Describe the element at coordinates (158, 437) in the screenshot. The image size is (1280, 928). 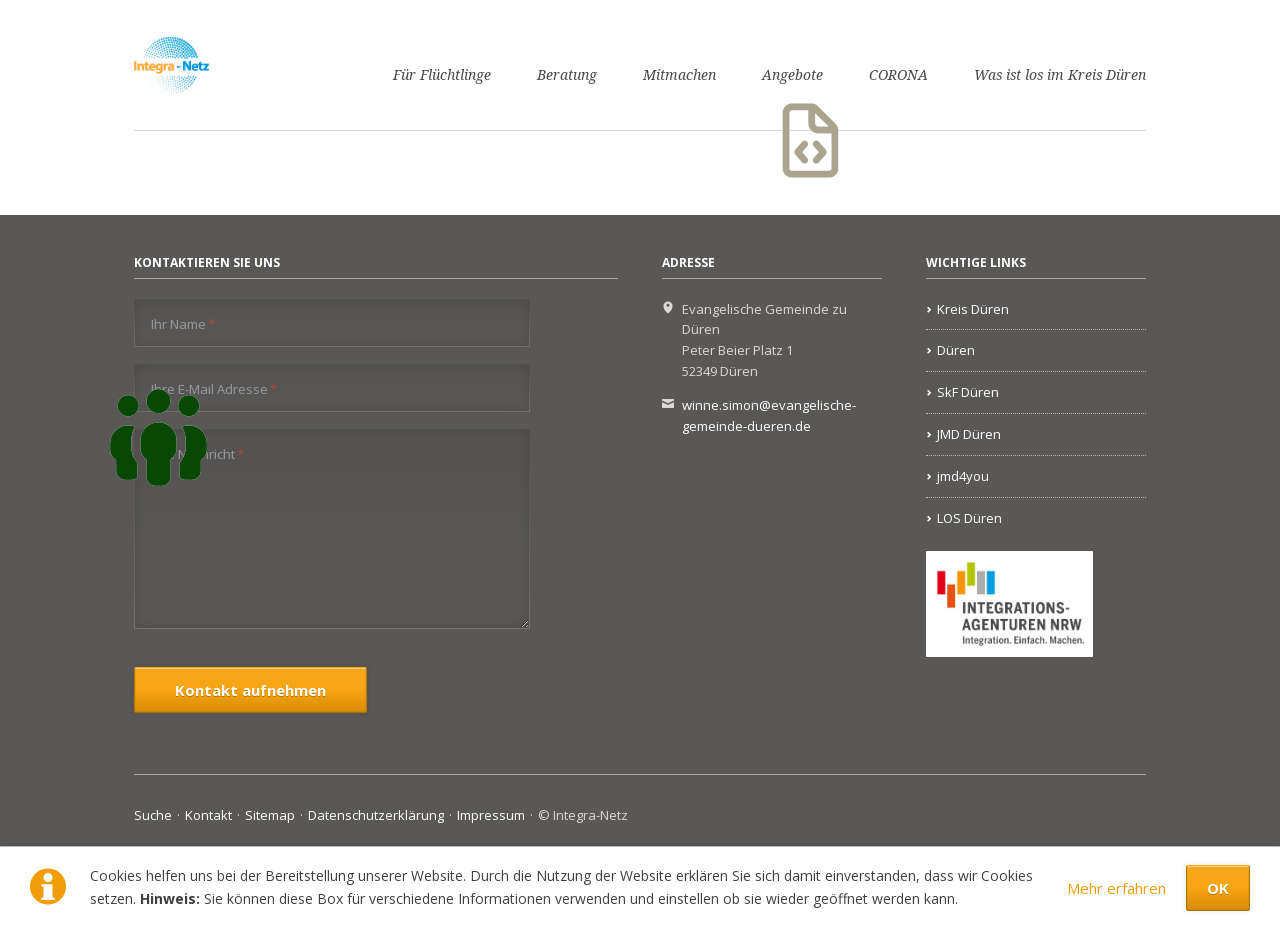
I see `view group members` at that location.